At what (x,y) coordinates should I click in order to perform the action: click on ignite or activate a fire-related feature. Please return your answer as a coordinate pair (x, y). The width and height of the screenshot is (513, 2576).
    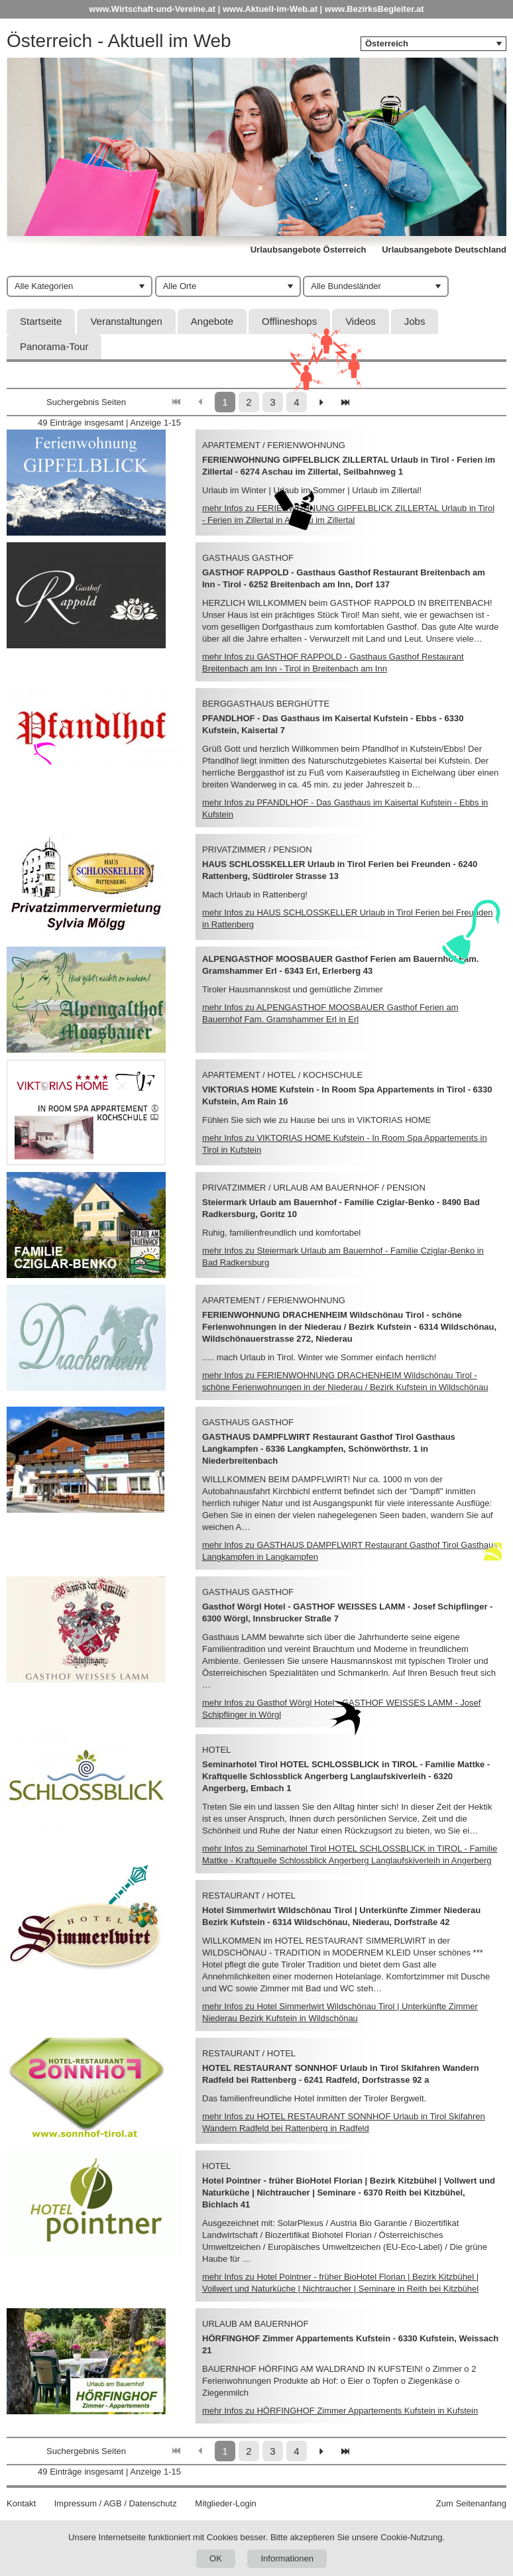
    Looking at the image, I should click on (294, 510).